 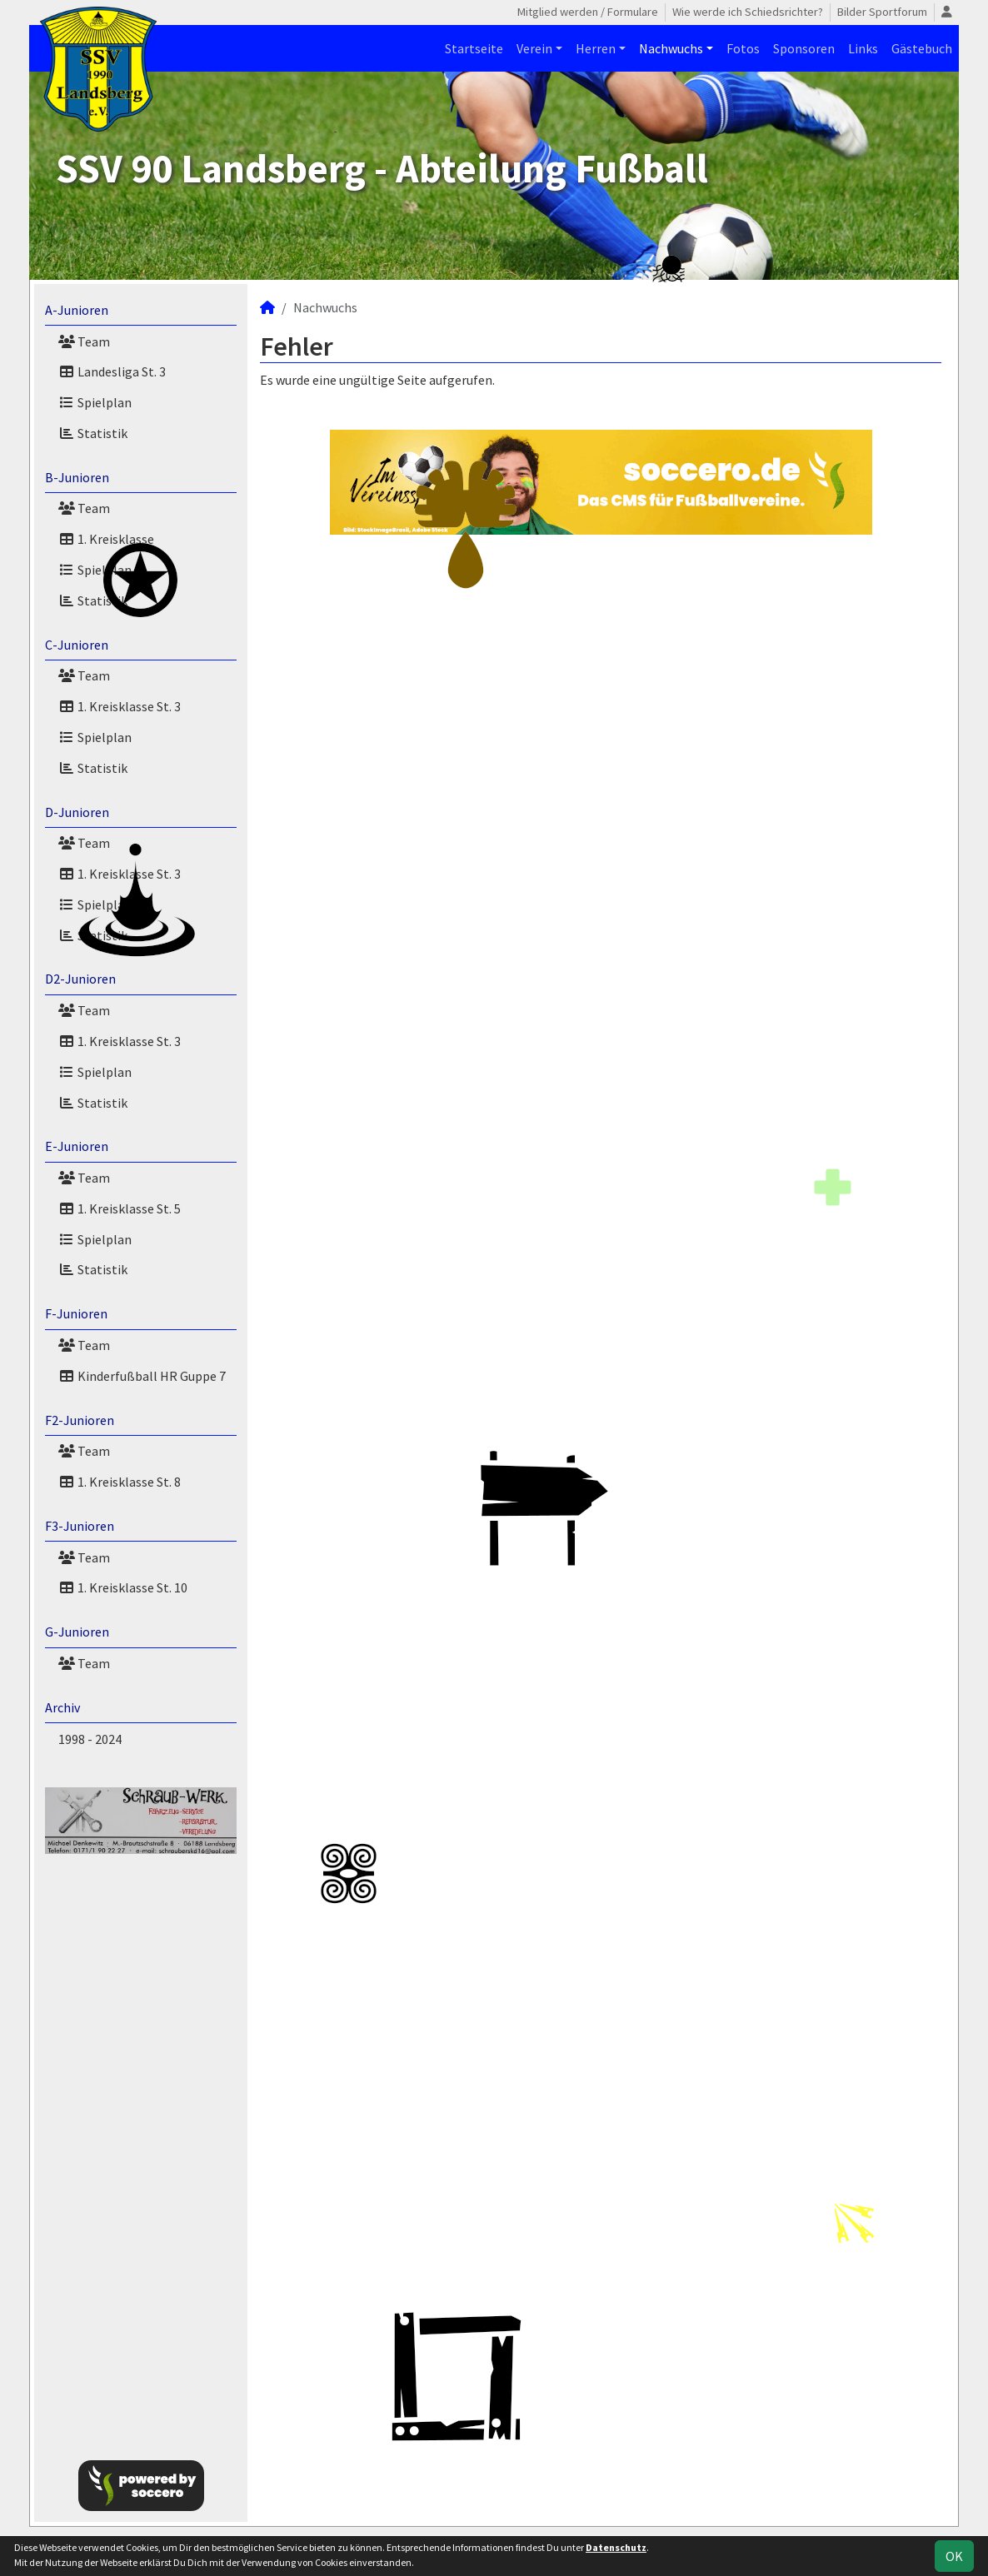 I want to click on get directions or navigate to a destination, so click(x=544, y=1502).